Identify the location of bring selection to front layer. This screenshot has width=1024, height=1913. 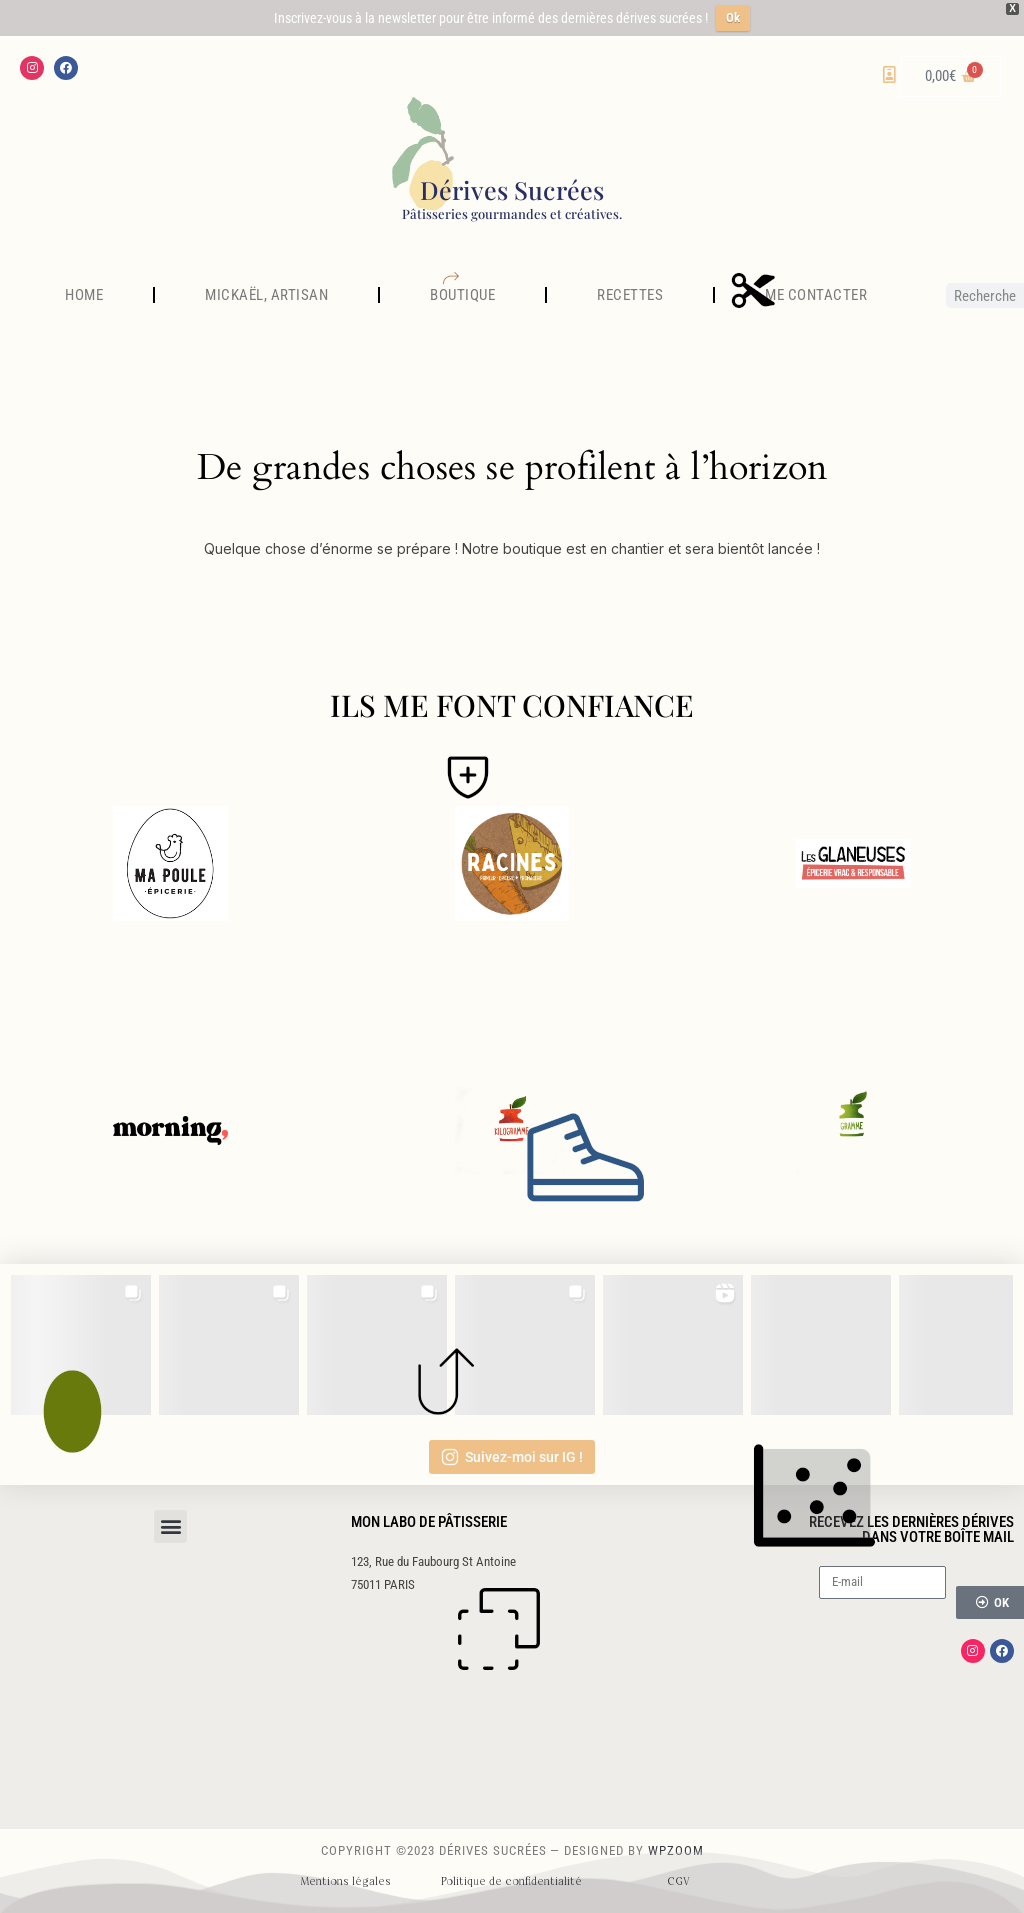
(499, 1629).